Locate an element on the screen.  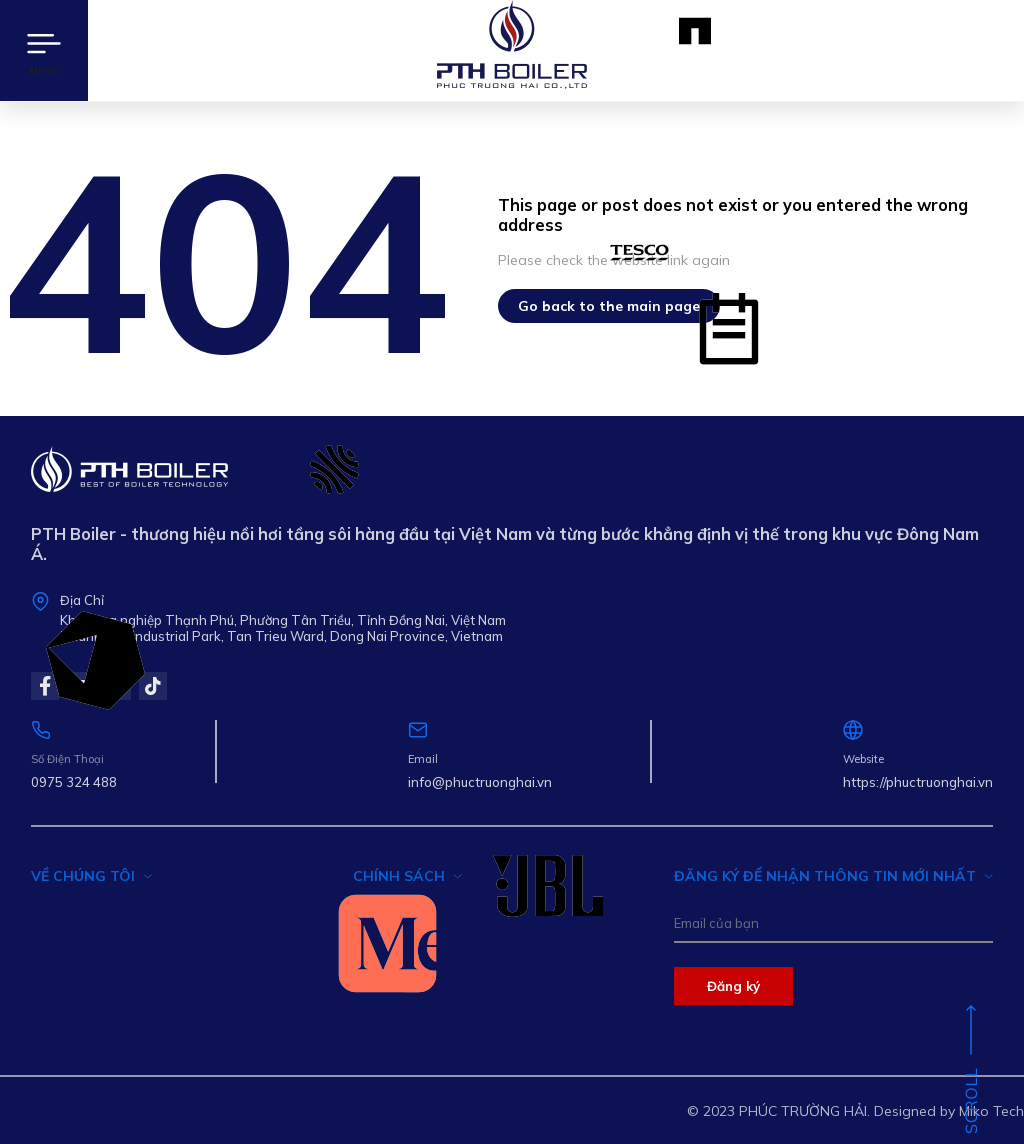
open Medium app or website is located at coordinates (387, 943).